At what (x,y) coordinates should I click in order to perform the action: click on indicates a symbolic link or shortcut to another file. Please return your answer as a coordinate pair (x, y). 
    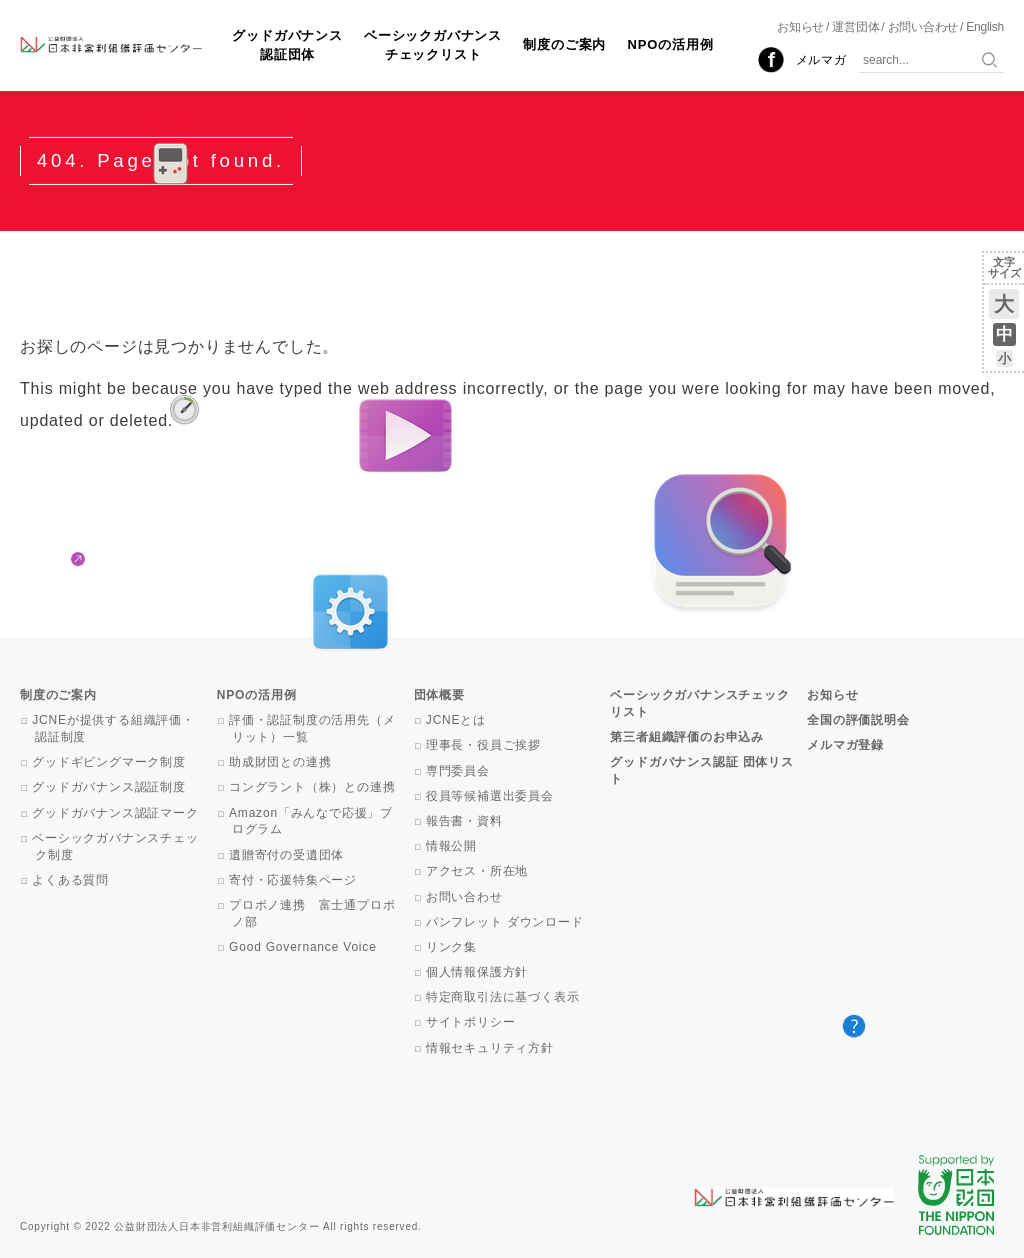
    Looking at the image, I should click on (78, 559).